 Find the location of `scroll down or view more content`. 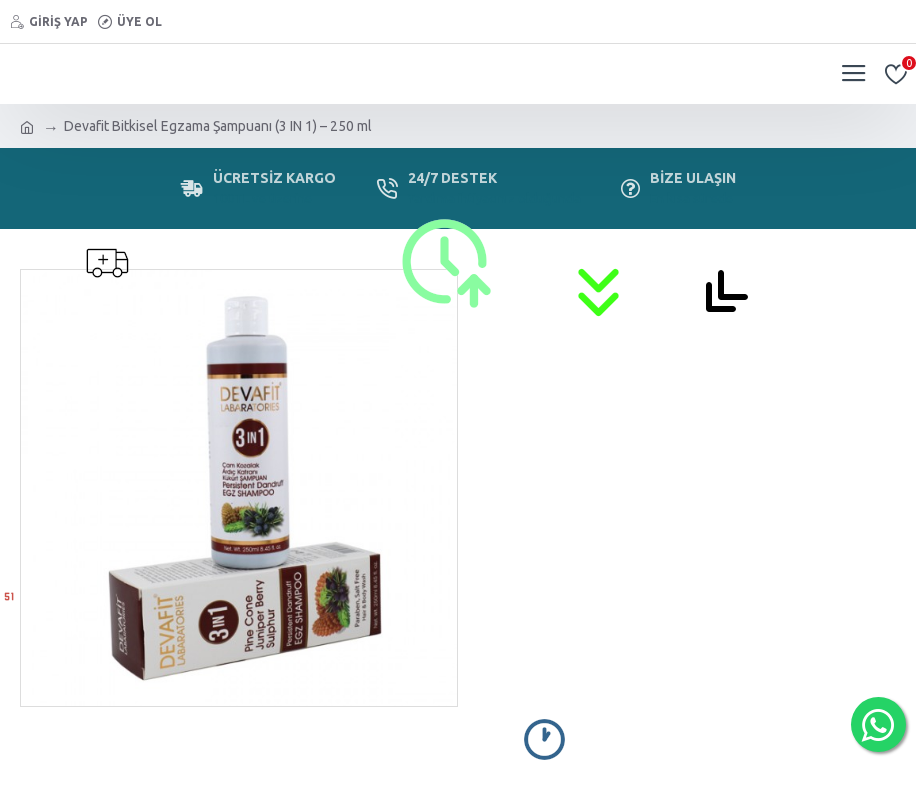

scroll down or view more content is located at coordinates (598, 292).